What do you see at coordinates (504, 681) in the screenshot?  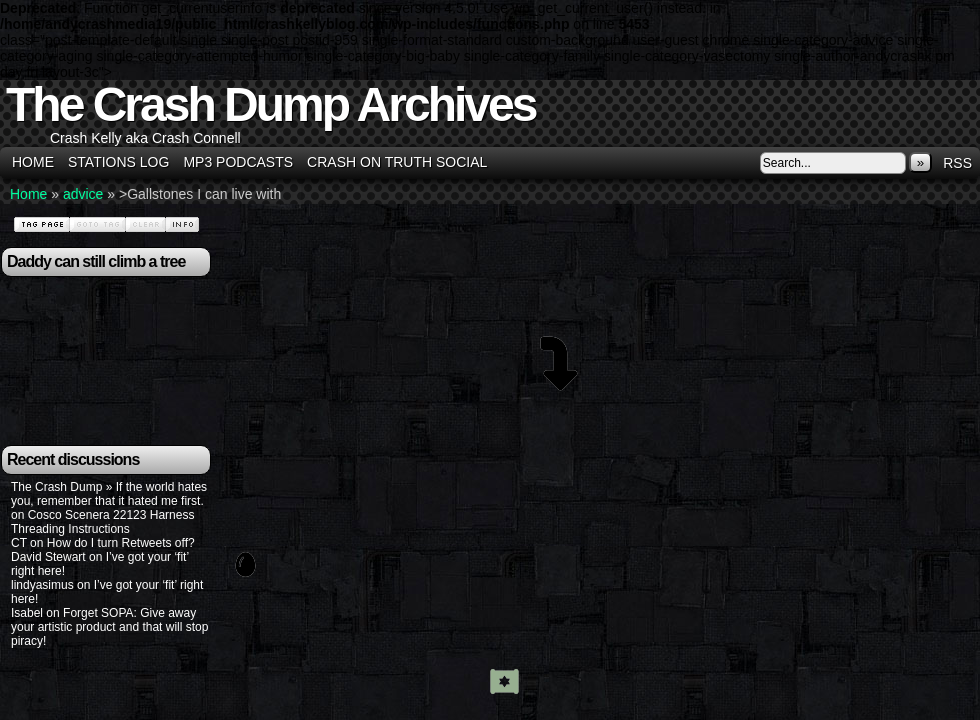 I see `access jewish religious texts or torah content` at bounding box center [504, 681].